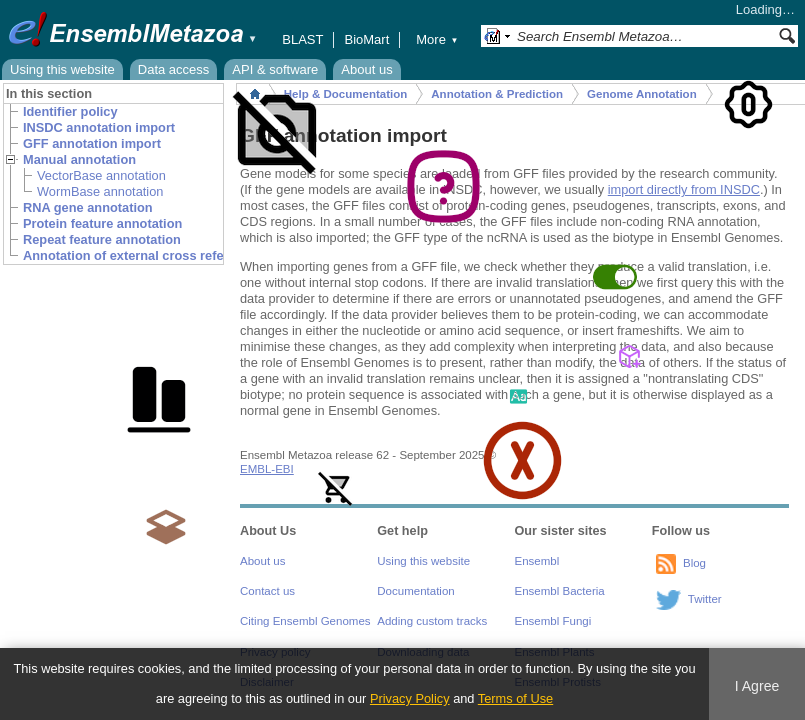 The image size is (805, 720). Describe the element at coordinates (522, 460) in the screenshot. I see `close or cancel an action` at that location.